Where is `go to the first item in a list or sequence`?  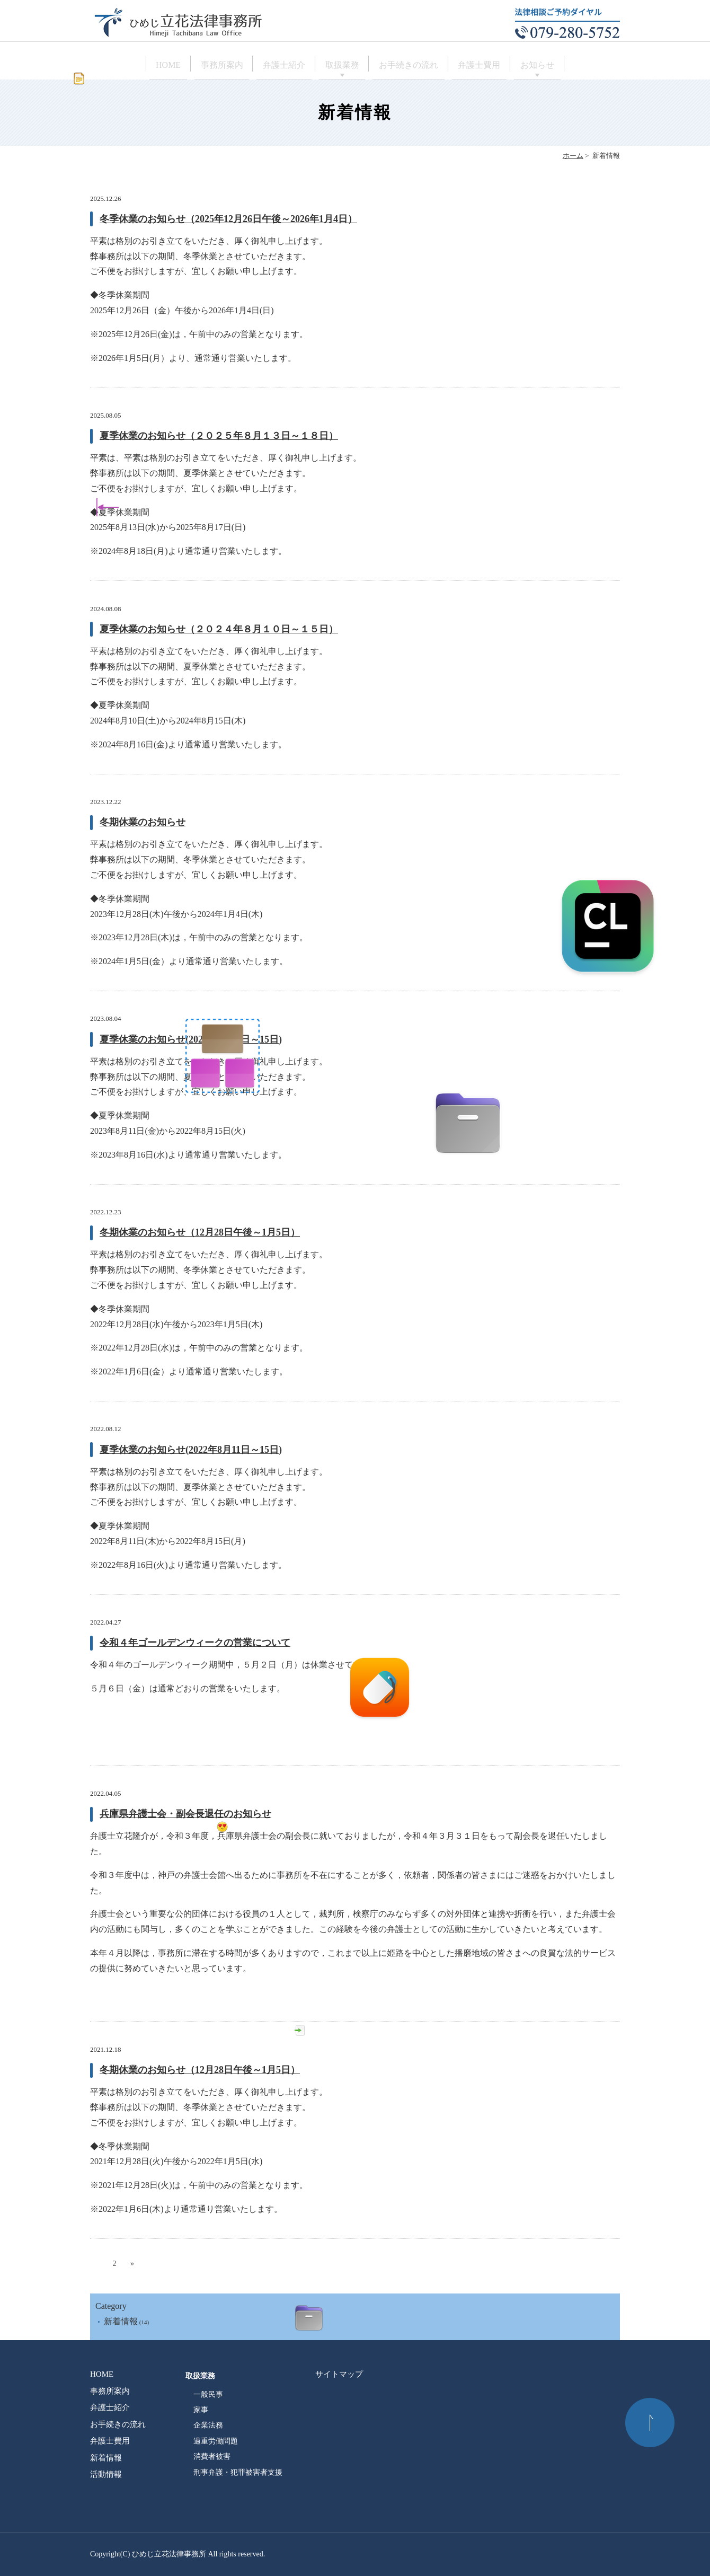
go to the first item in a list or sequence is located at coordinates (108, 507).